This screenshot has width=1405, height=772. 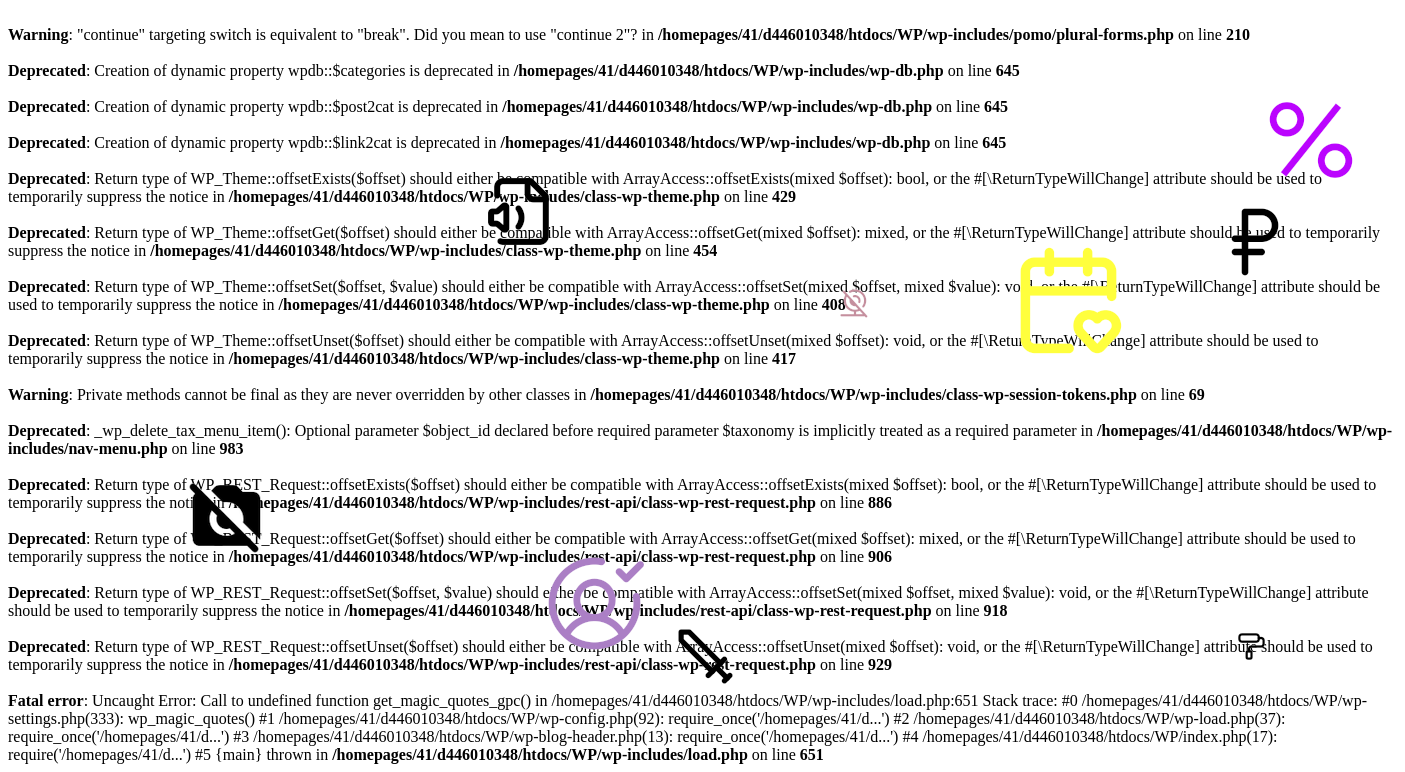 I want to click on webcam is disabled or turned off, so click(x=855, y=304).